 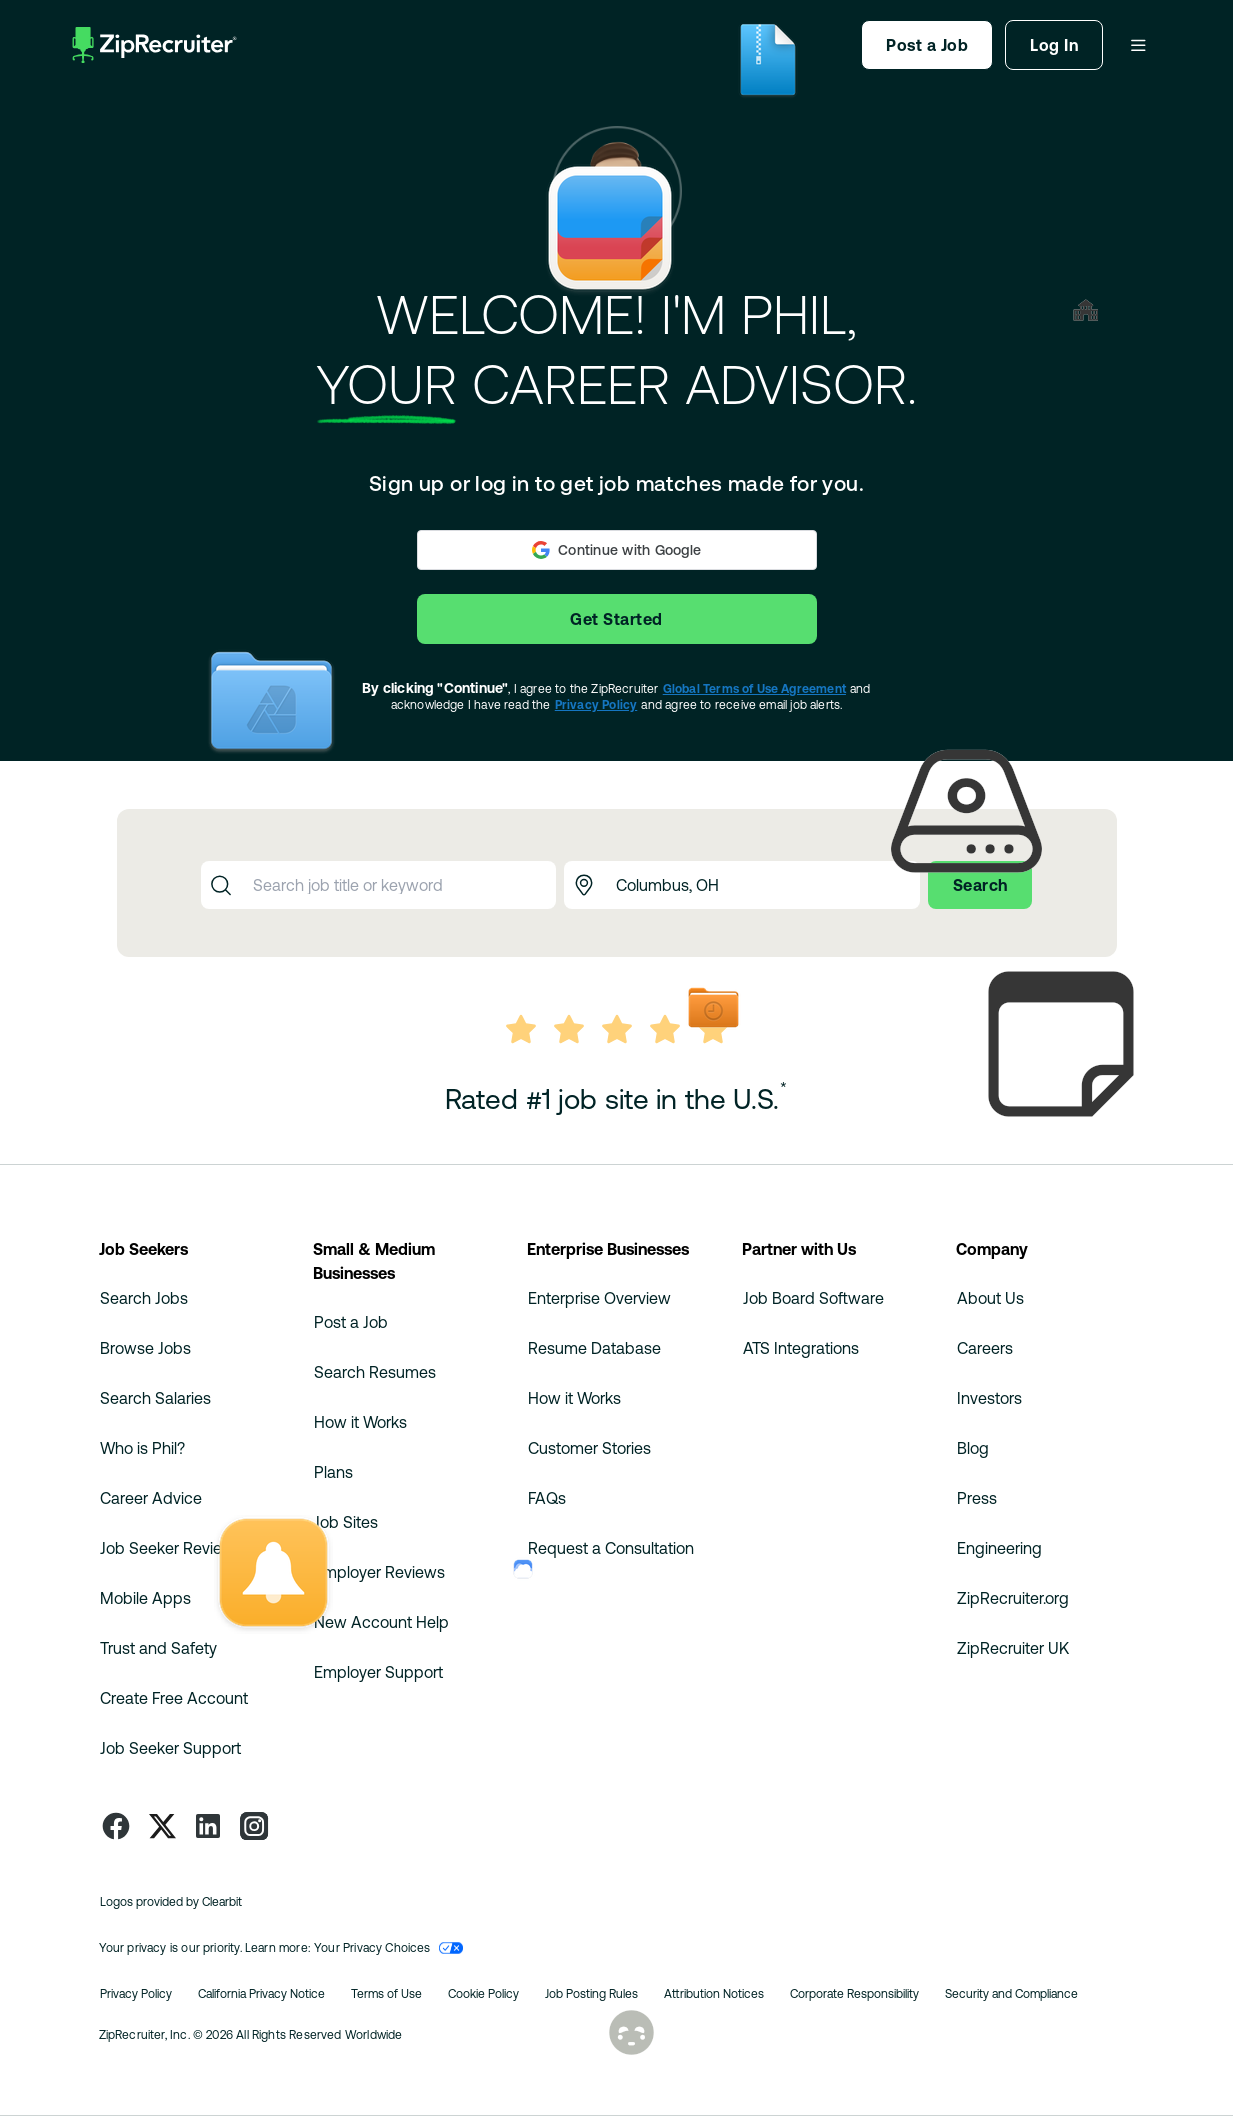 I want to click on access desktop widgets or desklets, so click(x=1061, y=1044).